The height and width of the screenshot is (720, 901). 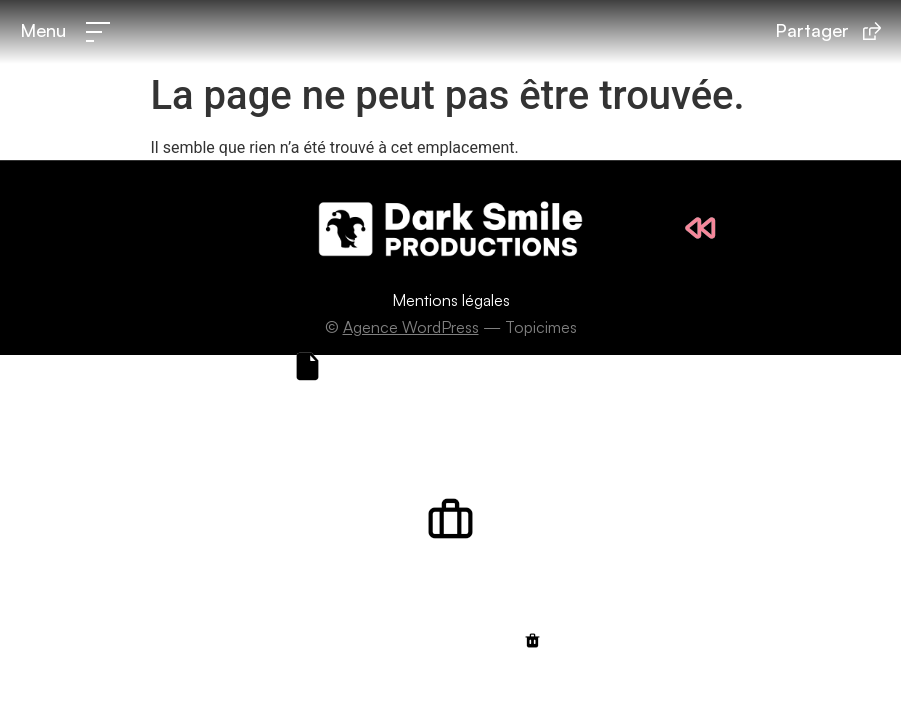 I want to click on access work or business-related content, so click(x=450, y=518).